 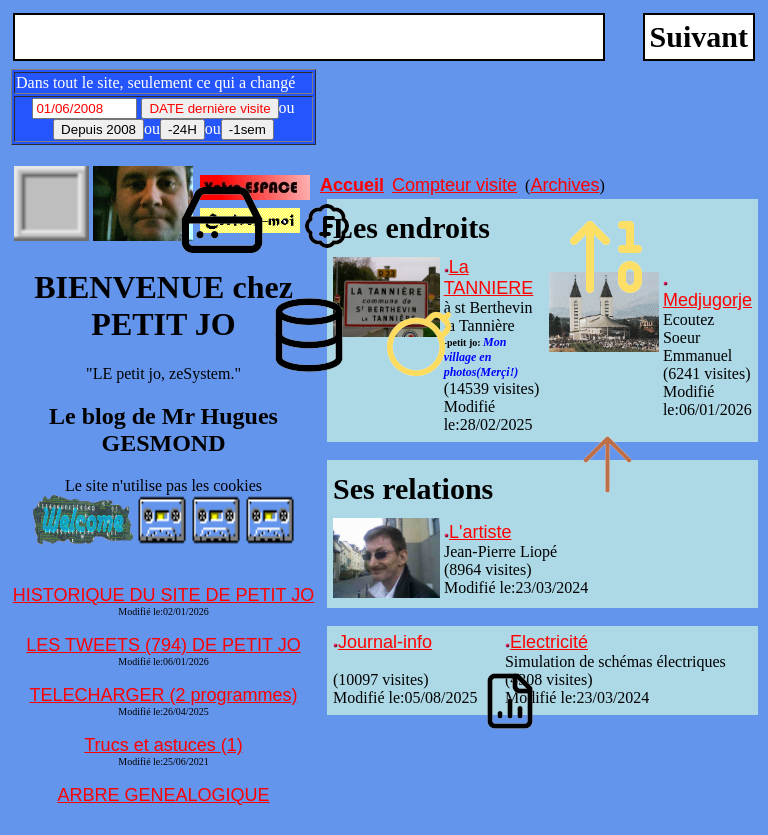 What do you see at coordinates (419, 344) in the screenshot?
I see `indicates a destructive or dangerous action` at bounding box center [419, 344].